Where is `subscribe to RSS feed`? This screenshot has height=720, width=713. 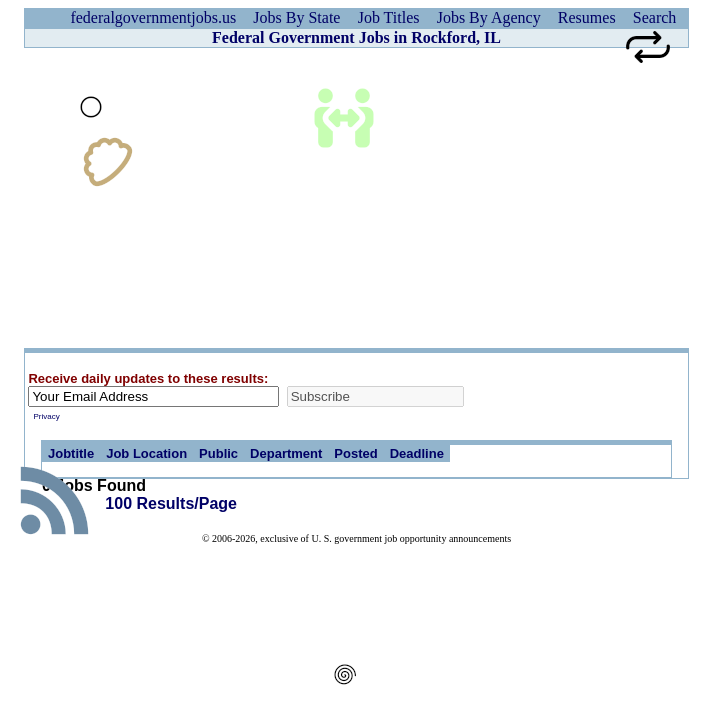 subscribe to RSS feed is located at coordinates (54, 500).